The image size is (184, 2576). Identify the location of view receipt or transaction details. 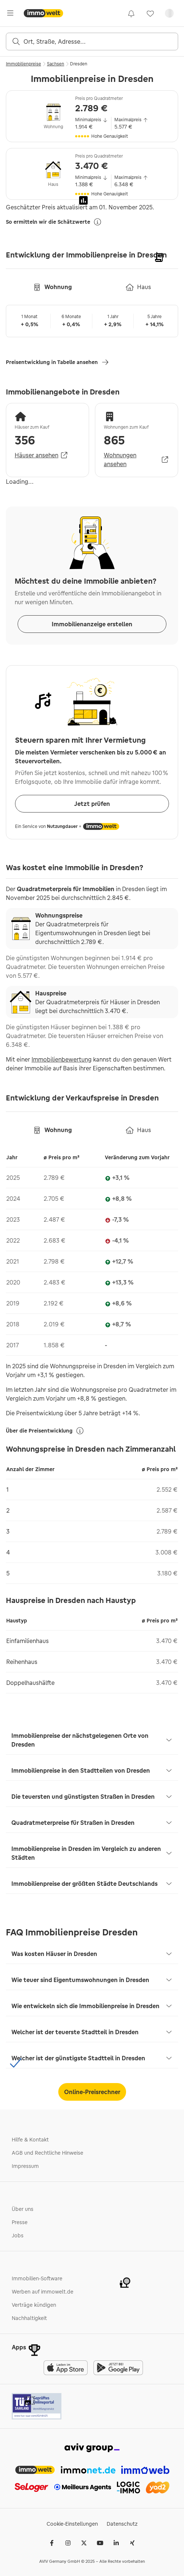
(159, 257).